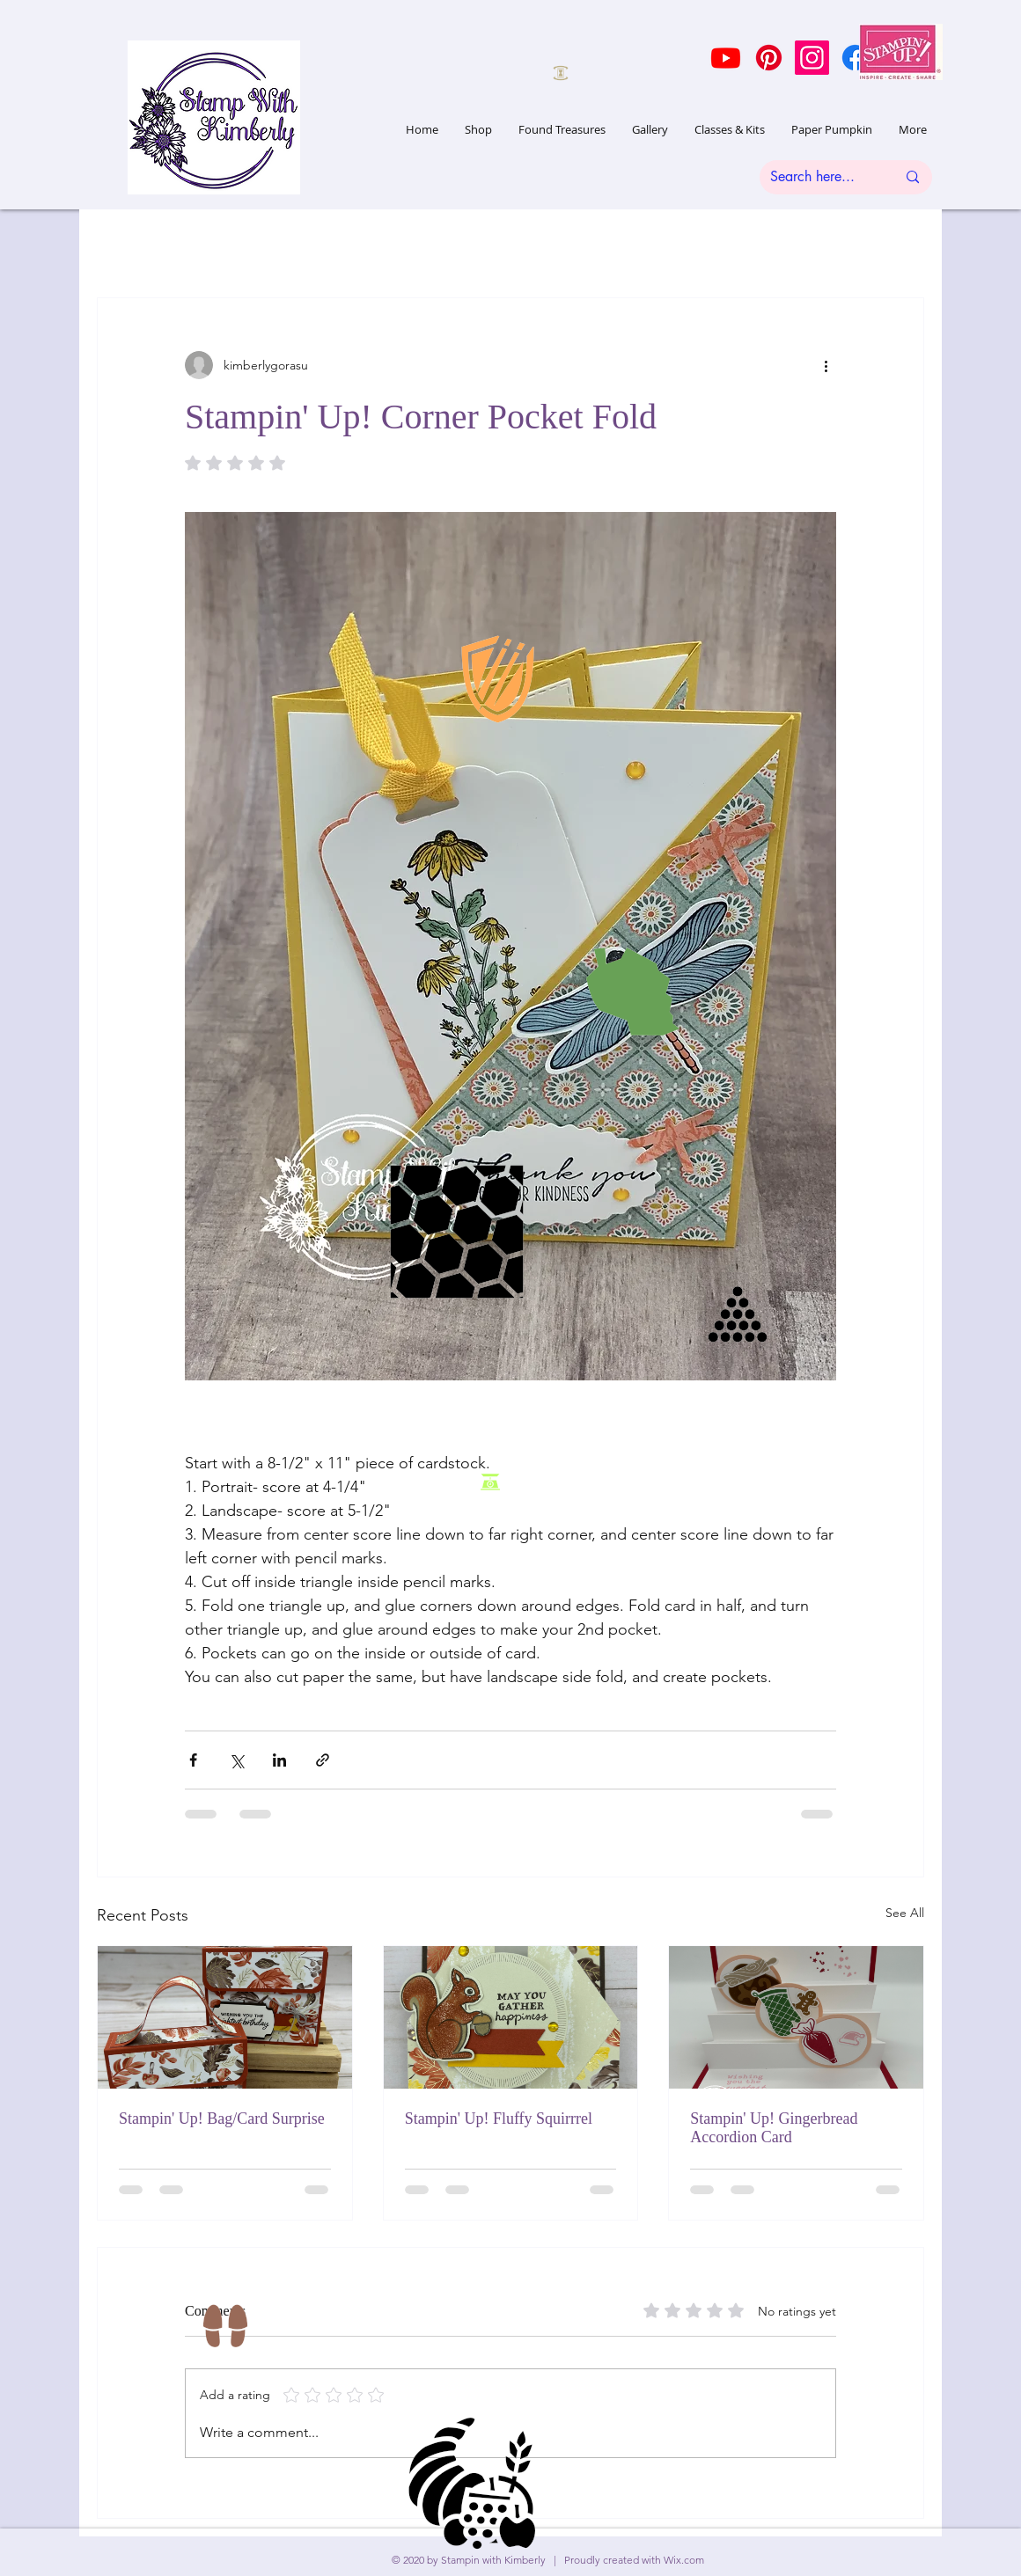  What do you see at coordinates (472, 2482) in the screenshot?
I see `indicates harvest or abundance theme` at bounding box center [472, 2482].